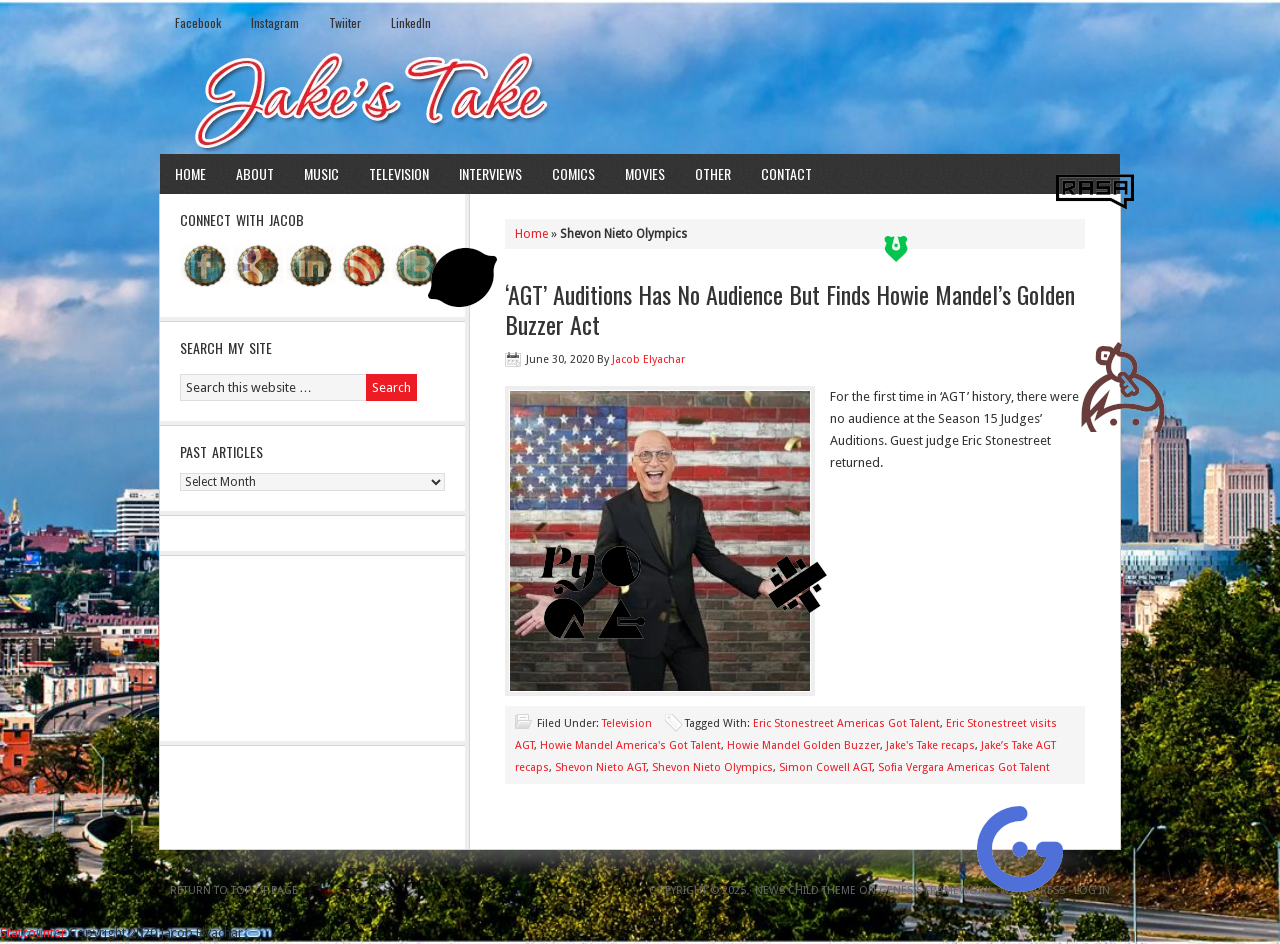 Image resolution: width=1280 pixels, height=944 pixels. I want to click on open keybase app, so click(1123, 387).